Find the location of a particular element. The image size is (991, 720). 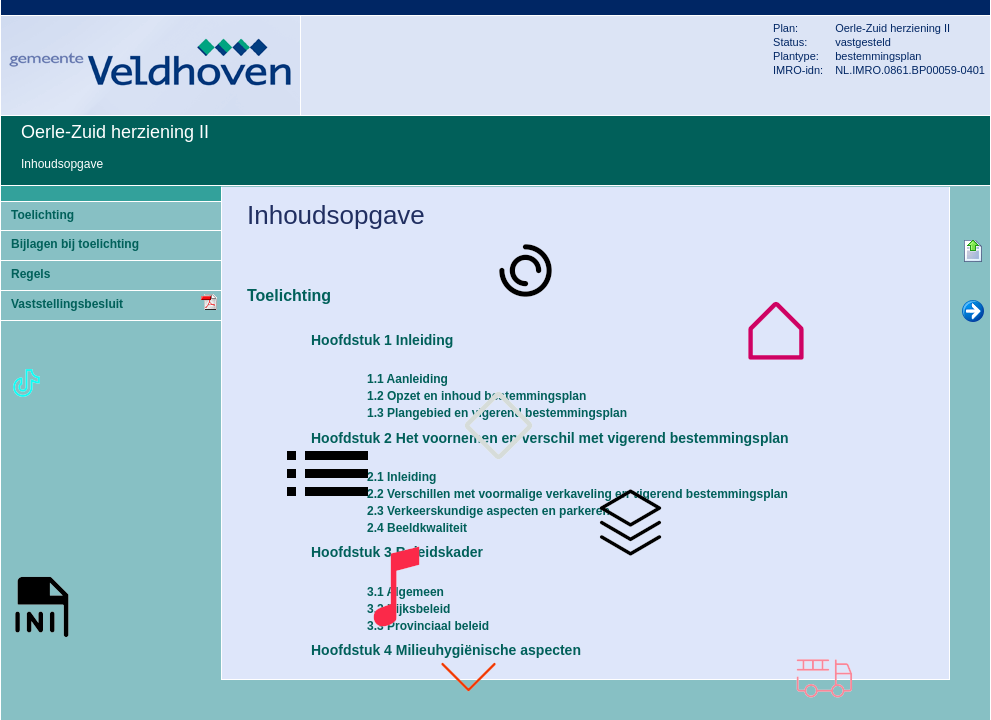

navigate to home screen is located at coordinates (776, 332).